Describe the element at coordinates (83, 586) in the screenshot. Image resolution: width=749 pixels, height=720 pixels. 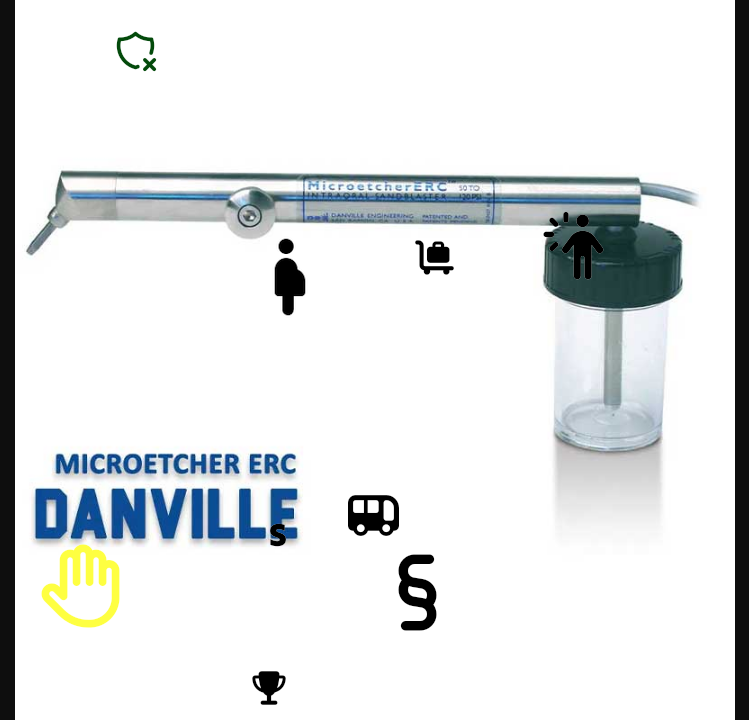
I see `stop or pause current action` at that location.